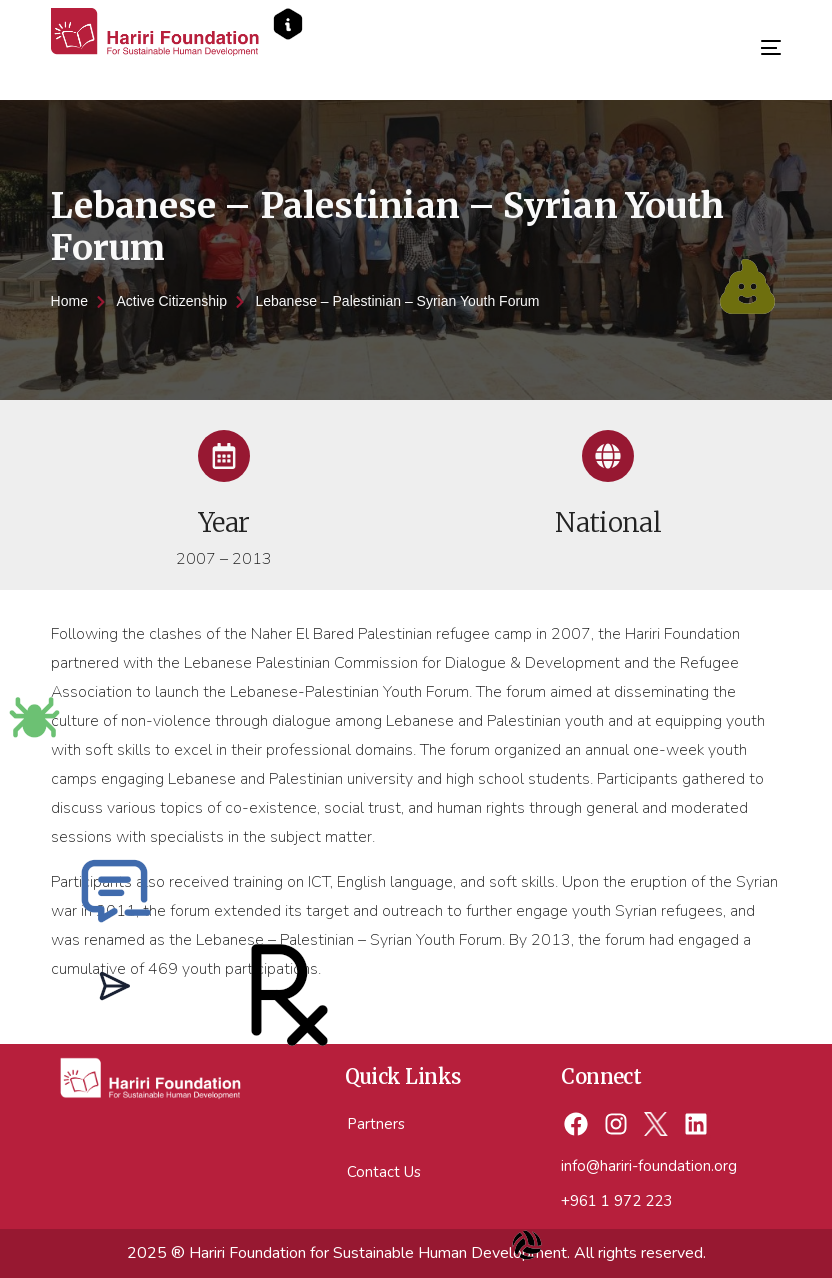 This screenshot has height=1278, width=832. What do you see at coordinates (287, 995) in the screenshot?
I see `view prescription details` at bounding box center [287, 995].